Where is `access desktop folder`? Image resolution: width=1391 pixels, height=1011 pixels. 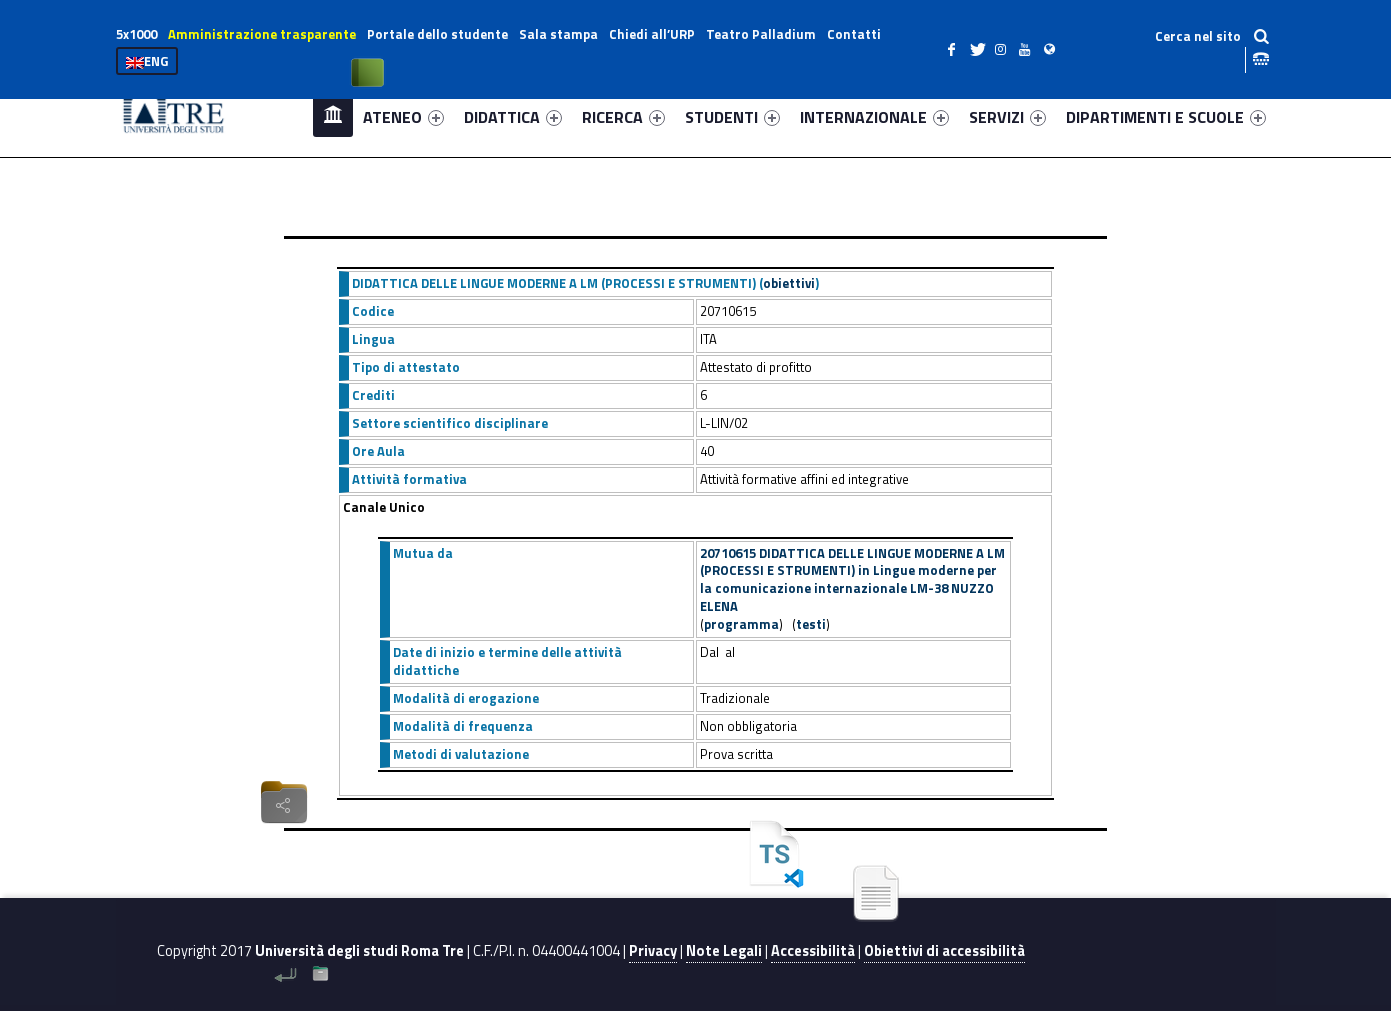 access desktop folder is located at coordinates (367, 71).